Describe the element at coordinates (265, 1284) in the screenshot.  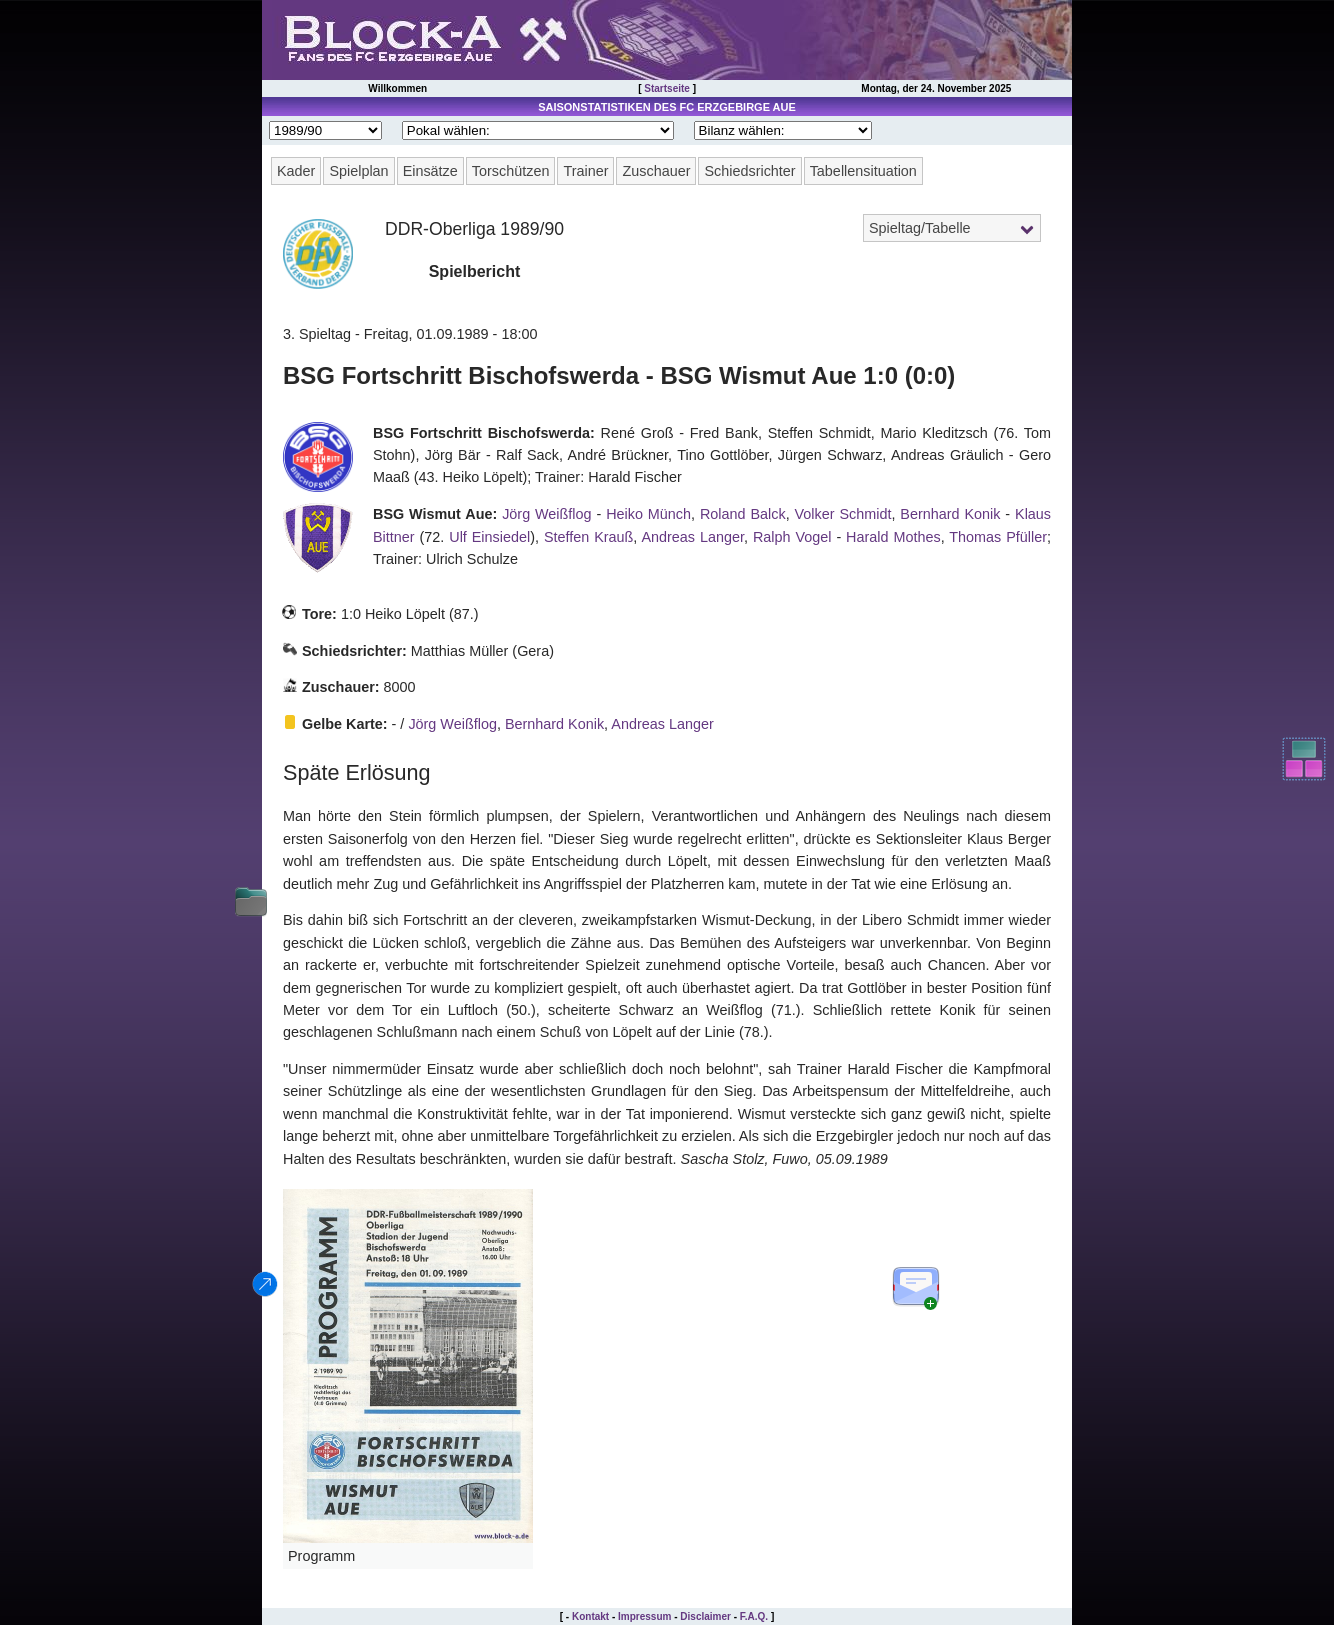
I see `indicates a symbolic link or shortcut to another file` at that location.